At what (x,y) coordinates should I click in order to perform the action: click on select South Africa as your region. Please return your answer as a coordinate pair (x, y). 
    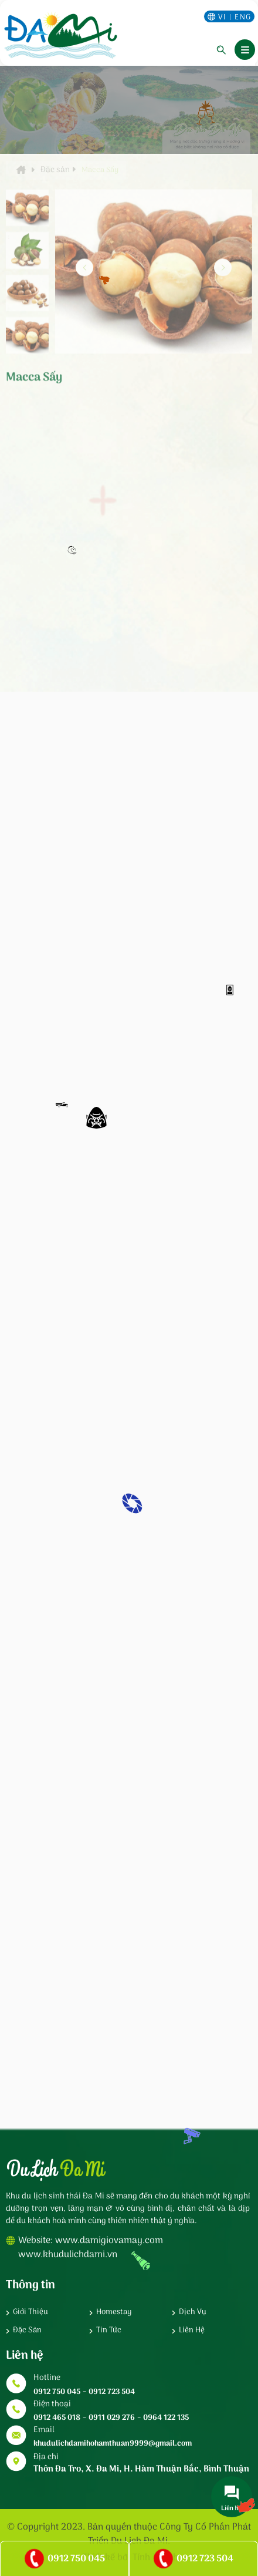
    Looking at the image, I should click on (246, 2505).